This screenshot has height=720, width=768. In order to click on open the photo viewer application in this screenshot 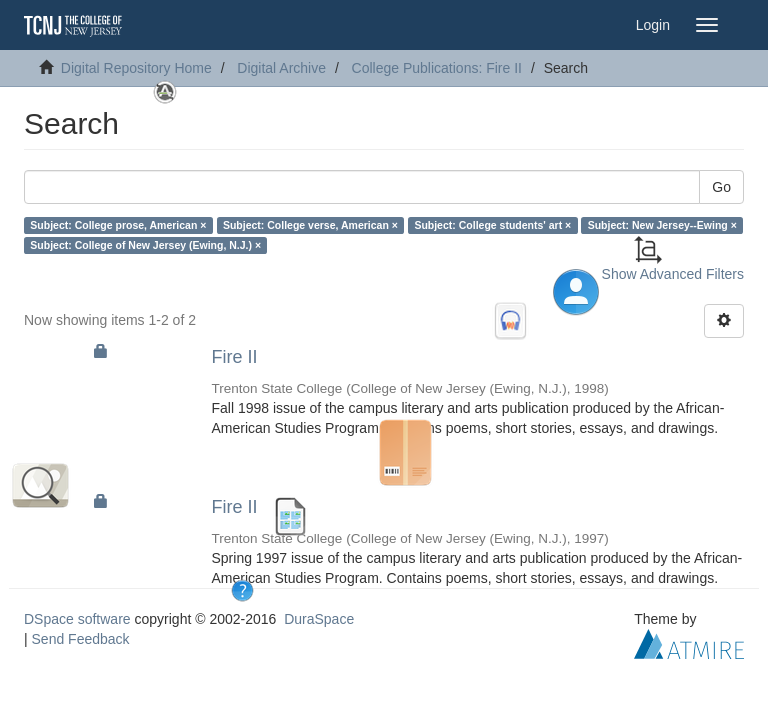, I will do `click(40, 485)`.